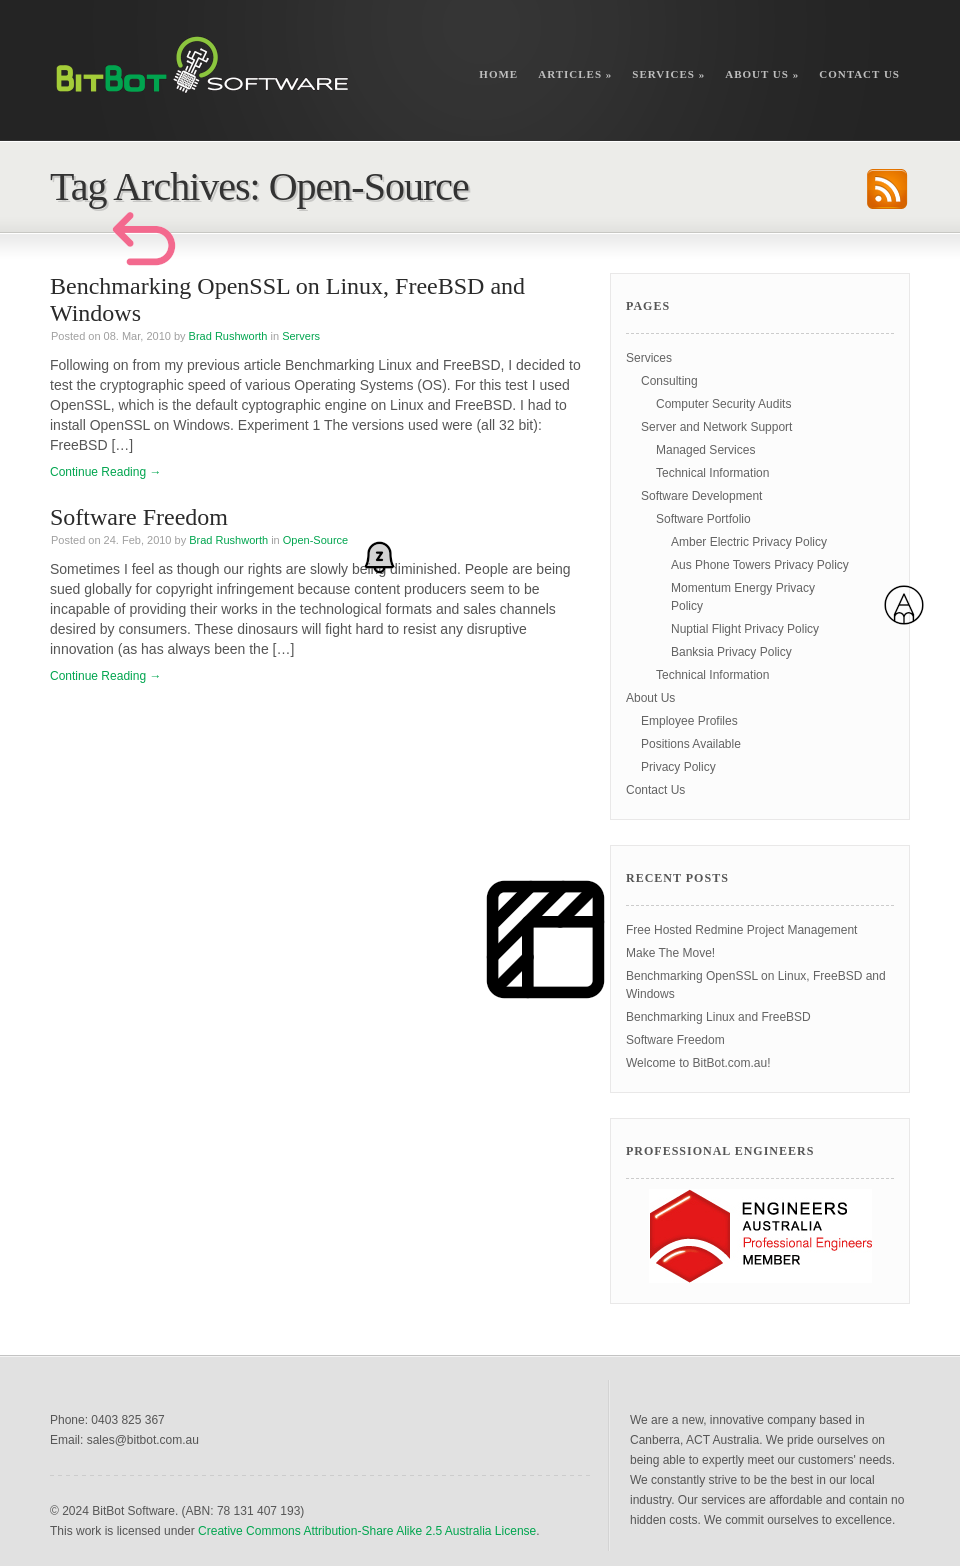 The width and height of the screenshot is (960, 1566). I want to click on freeze row and column headers in a spreadsheet, so click(545, 939).